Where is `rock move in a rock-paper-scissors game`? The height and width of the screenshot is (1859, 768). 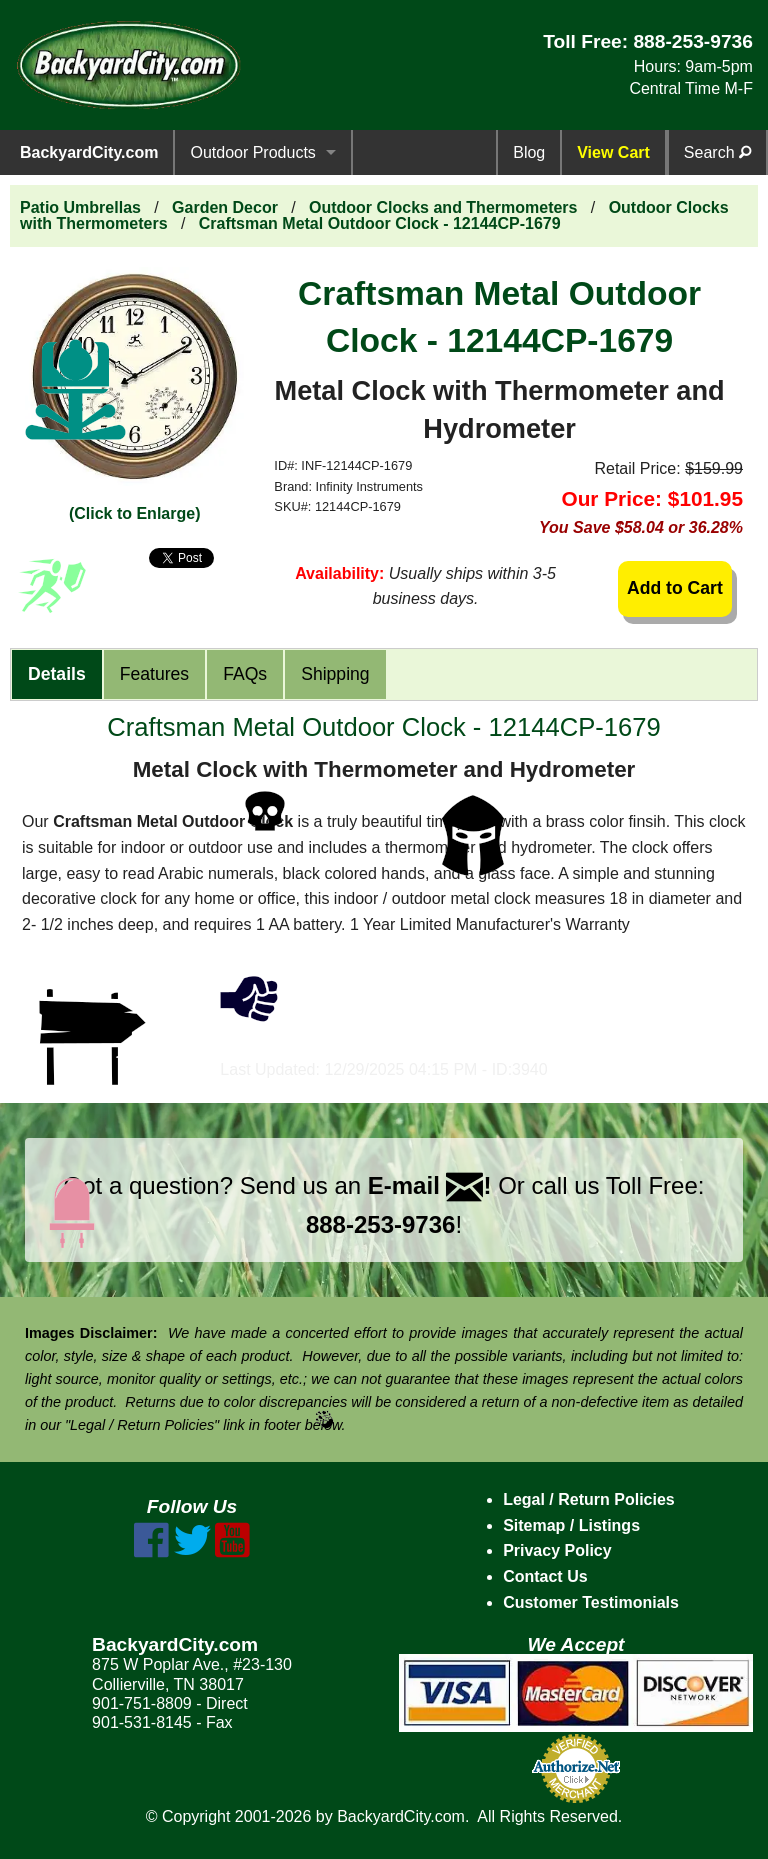
rock move in a rock-paper-scissors game is located at coordinates (249, 995).